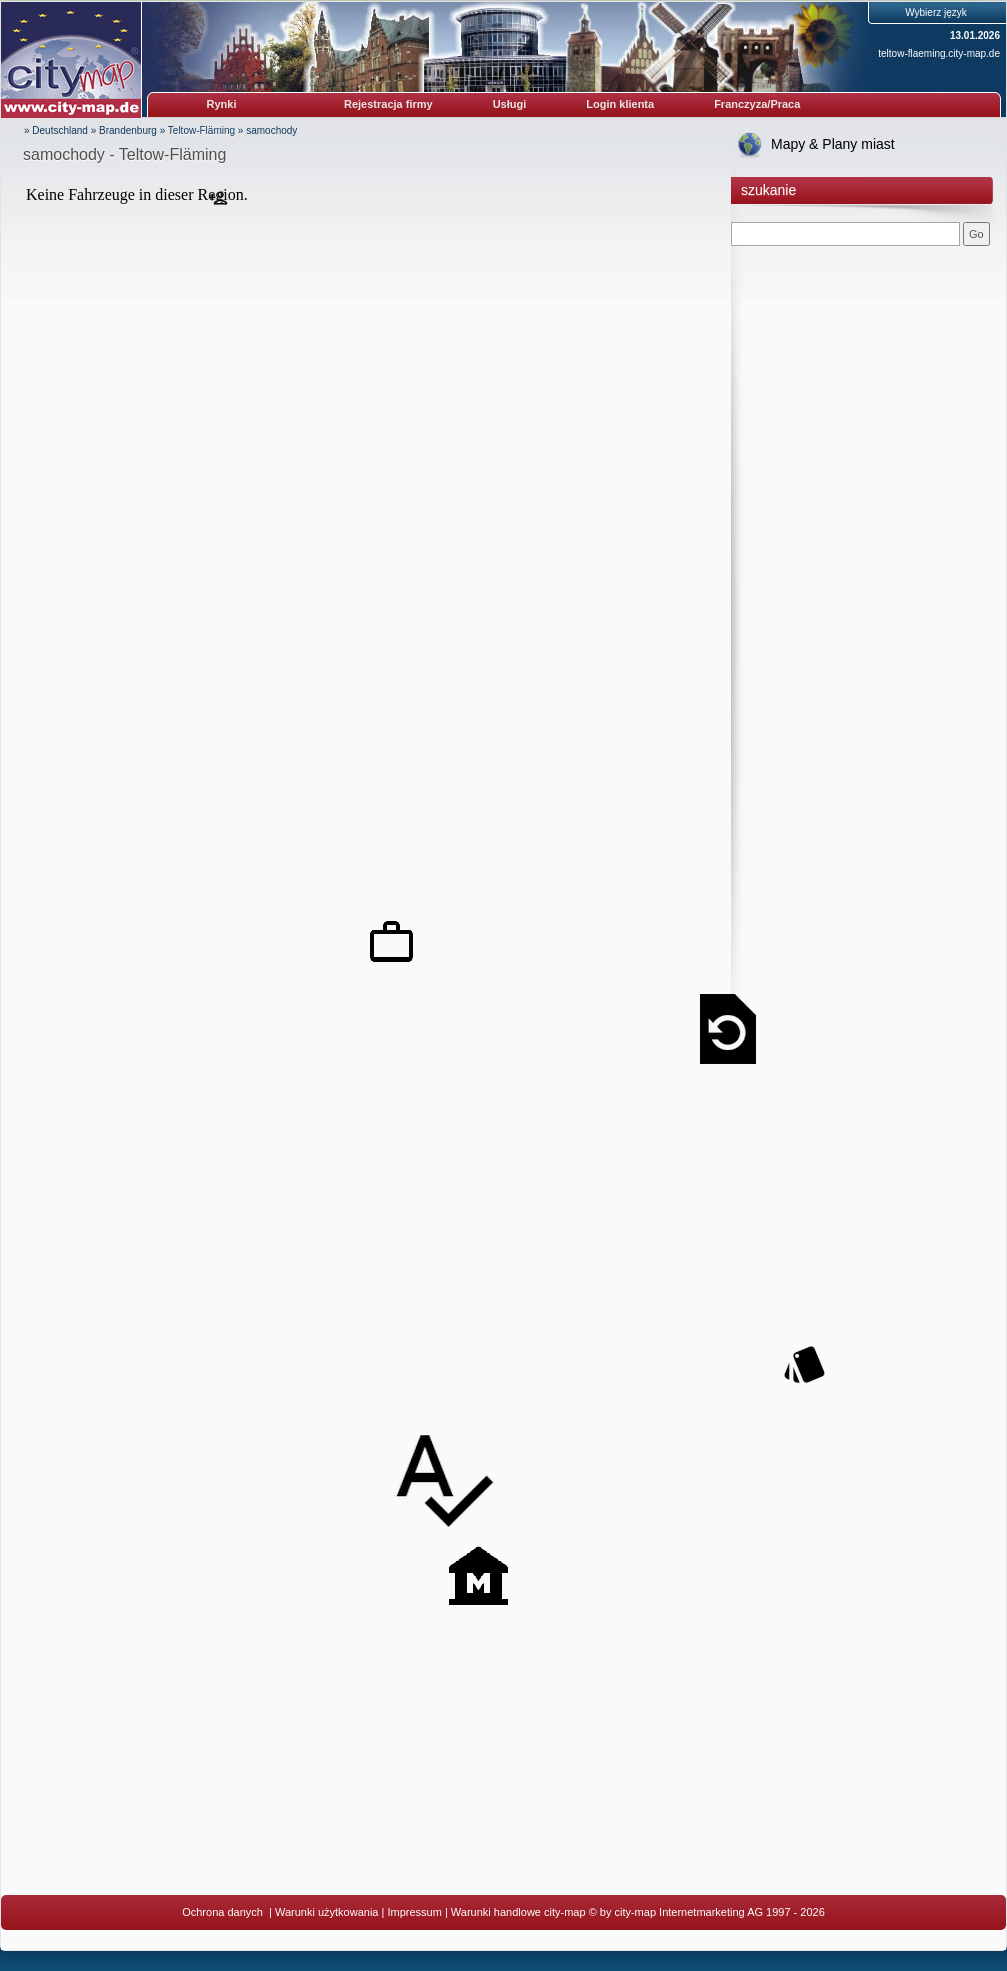 The width and height of the screenshot is (1007, 1971). What do you see at coordinates (805, 1364) in the screenshot?
I see `apply or change visual styles` at bounding box center [805, 1364].